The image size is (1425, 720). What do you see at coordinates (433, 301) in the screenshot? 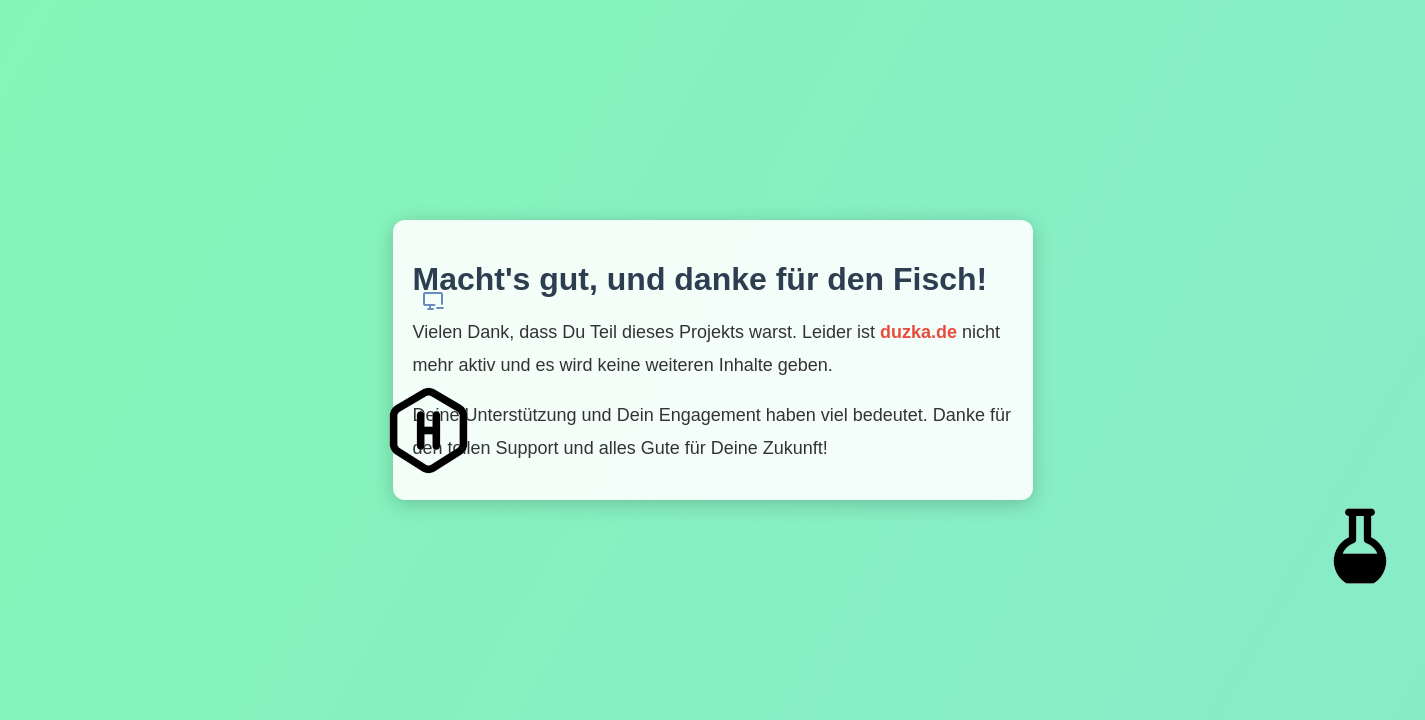
I see `remove a desktop device from your account` at bounding box center [433, 301].